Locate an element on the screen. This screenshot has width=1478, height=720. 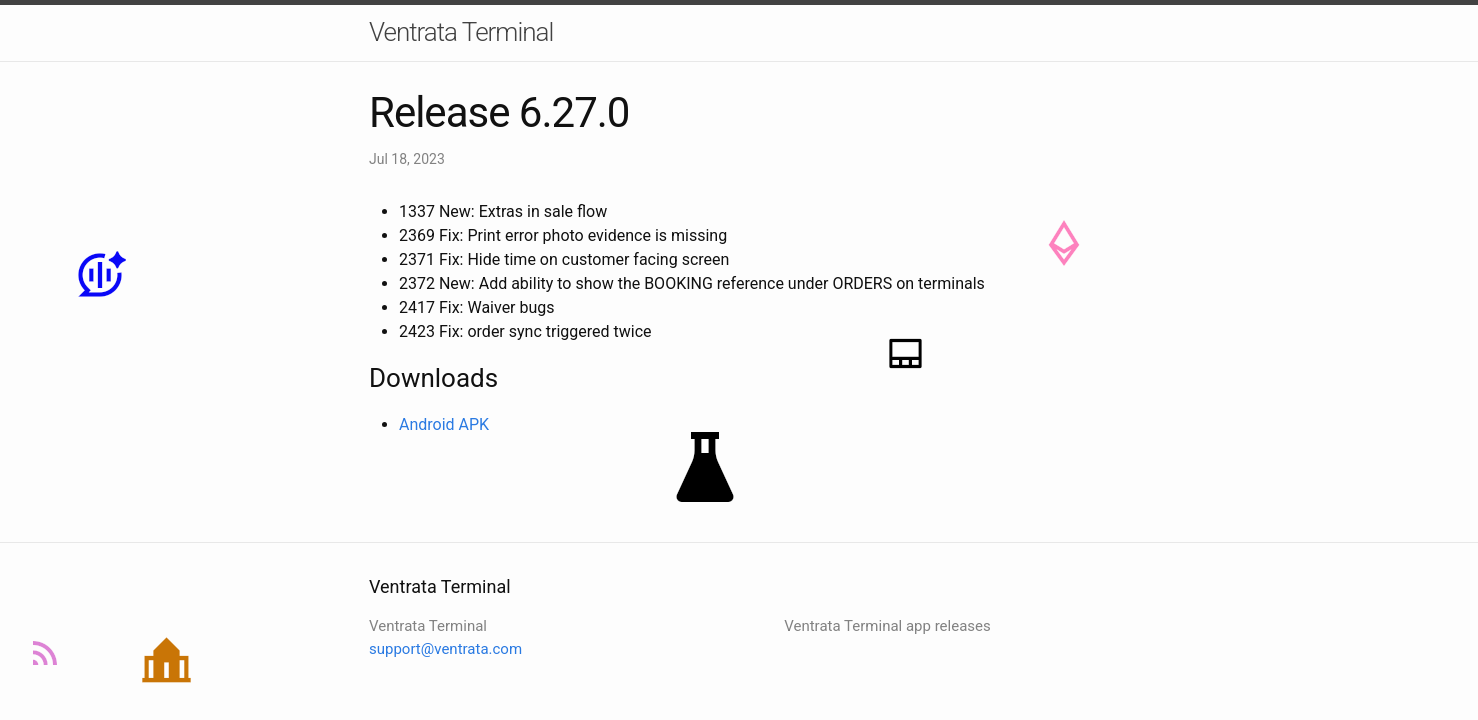
switch to slideshow view mode is located at coordinates (905, 353).